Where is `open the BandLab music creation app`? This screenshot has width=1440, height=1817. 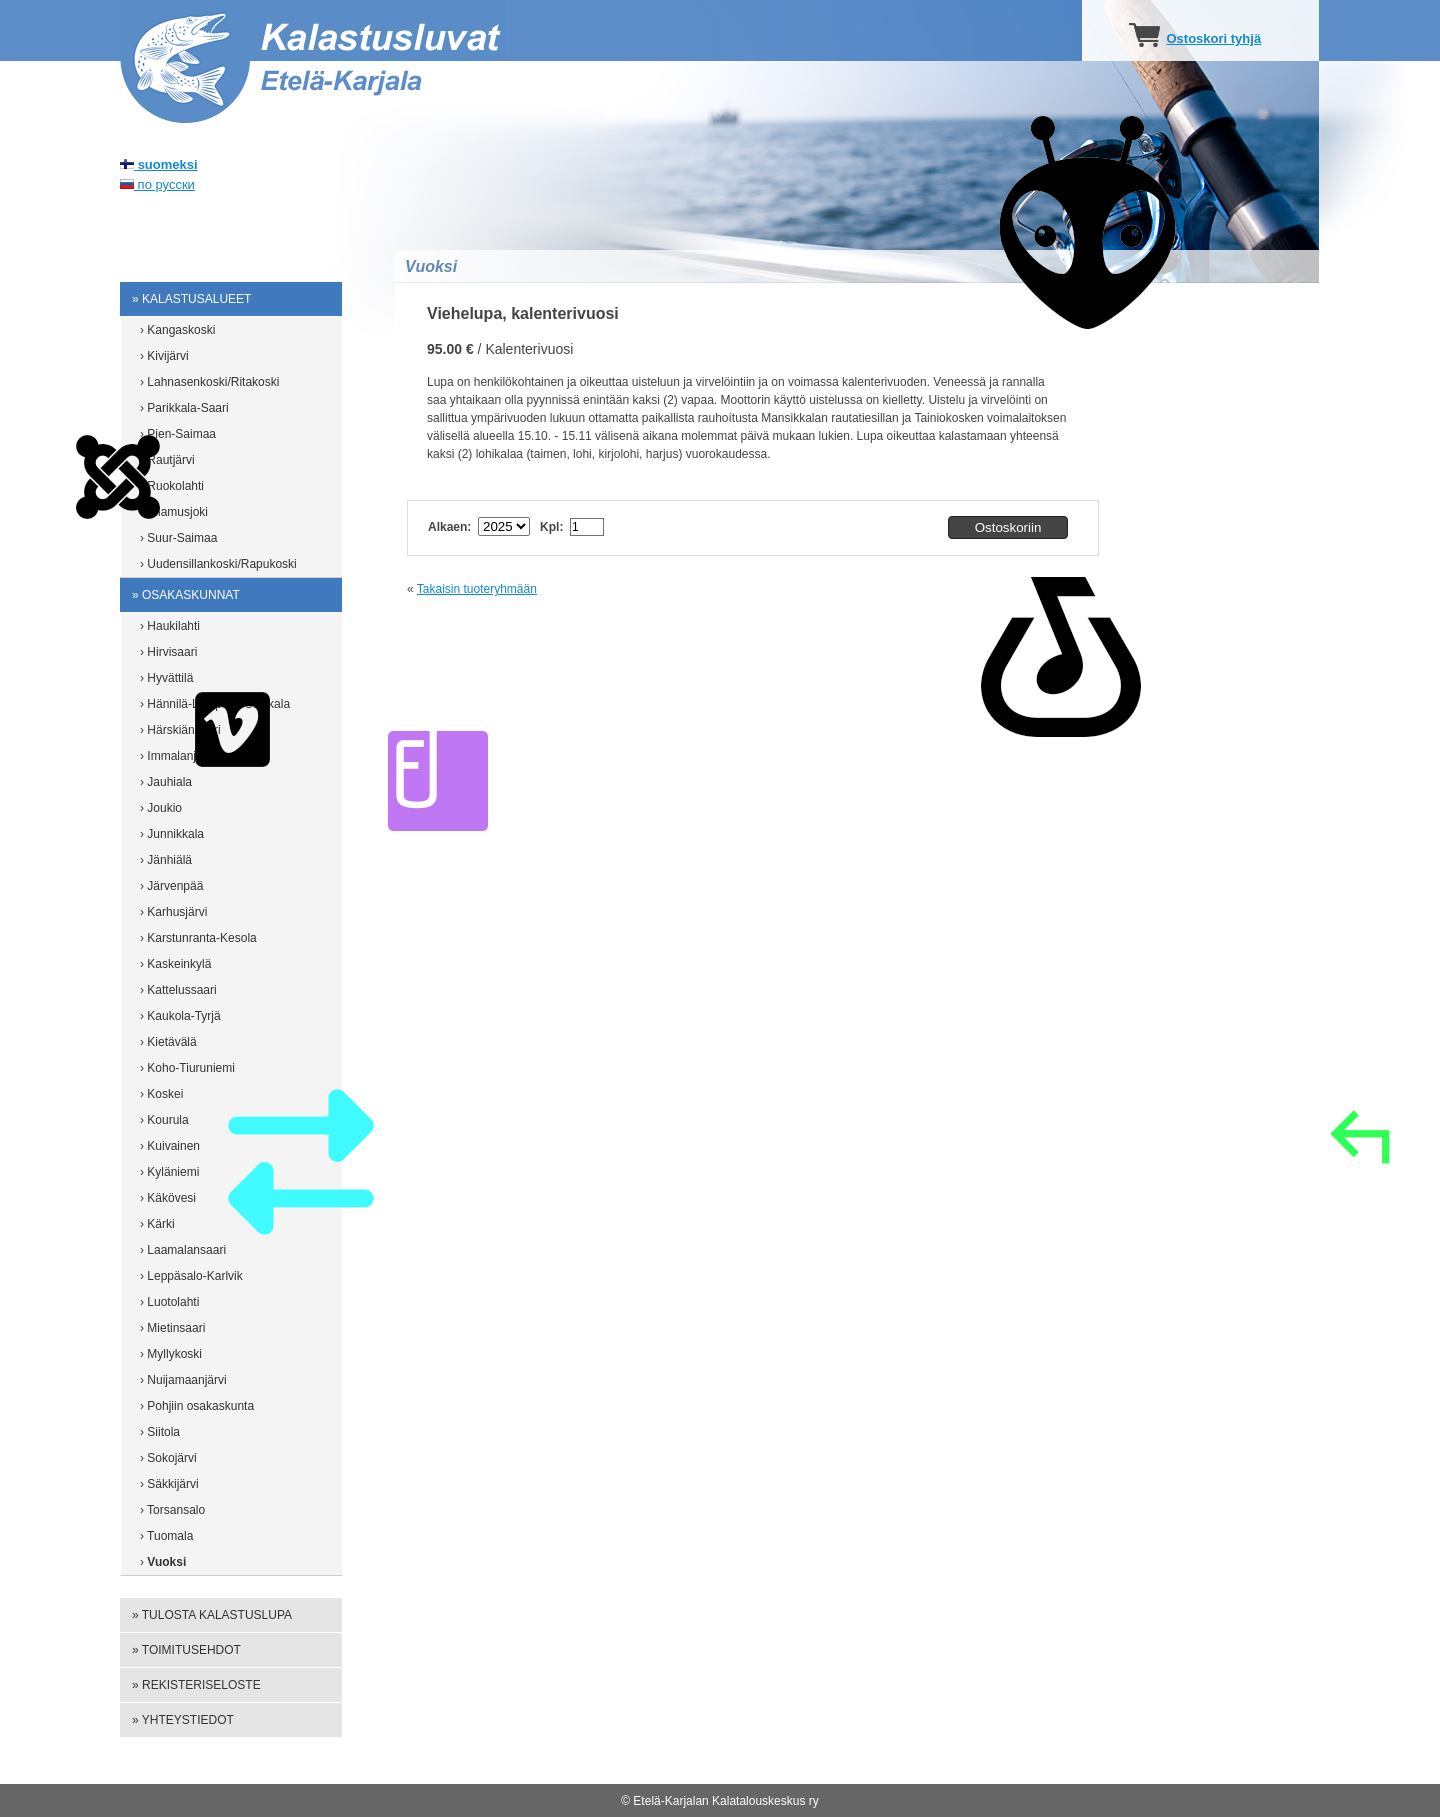
open the BandLab music creation app is located at coordinates (1061, 657).